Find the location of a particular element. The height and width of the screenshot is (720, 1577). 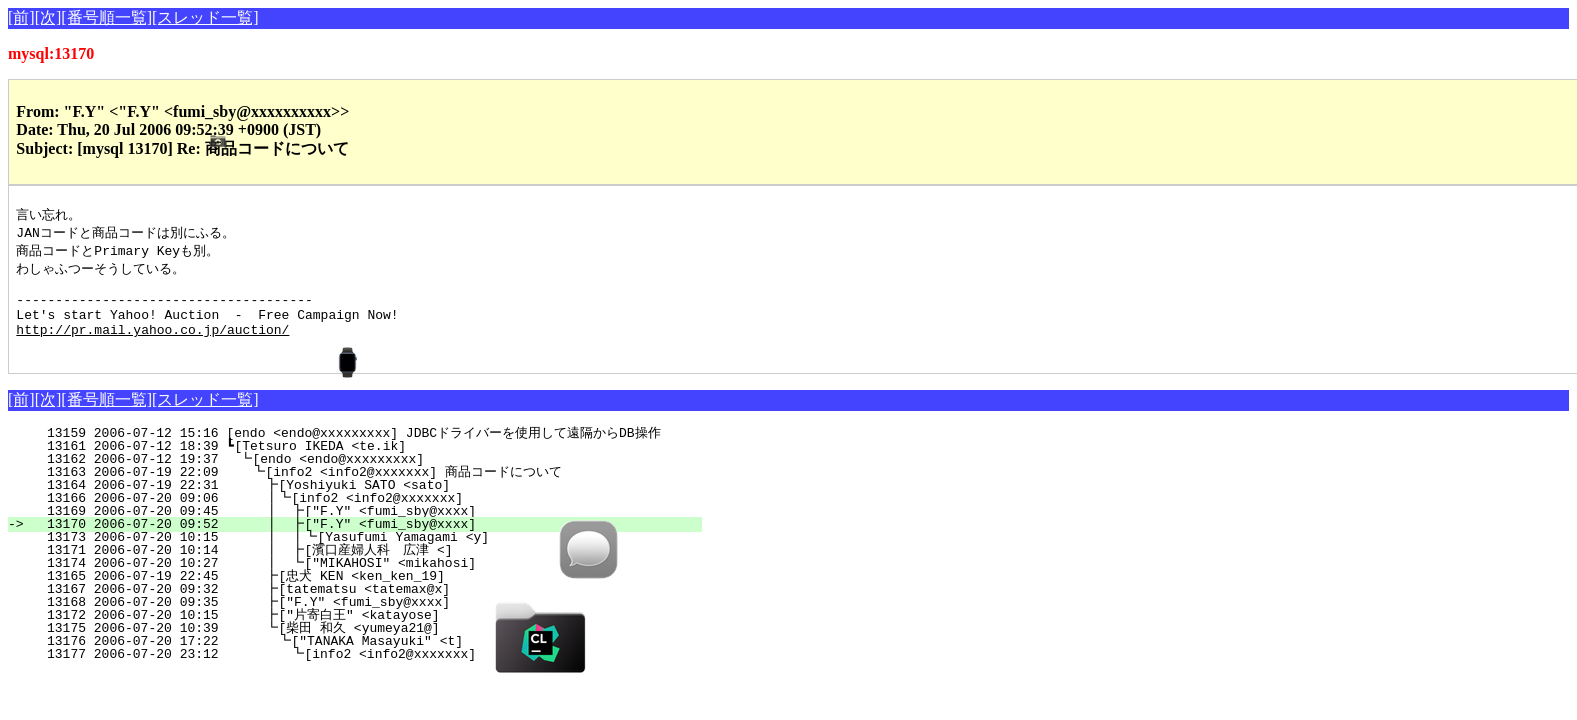

apple watch series 6 device icon is located at coordinates (347, 362).